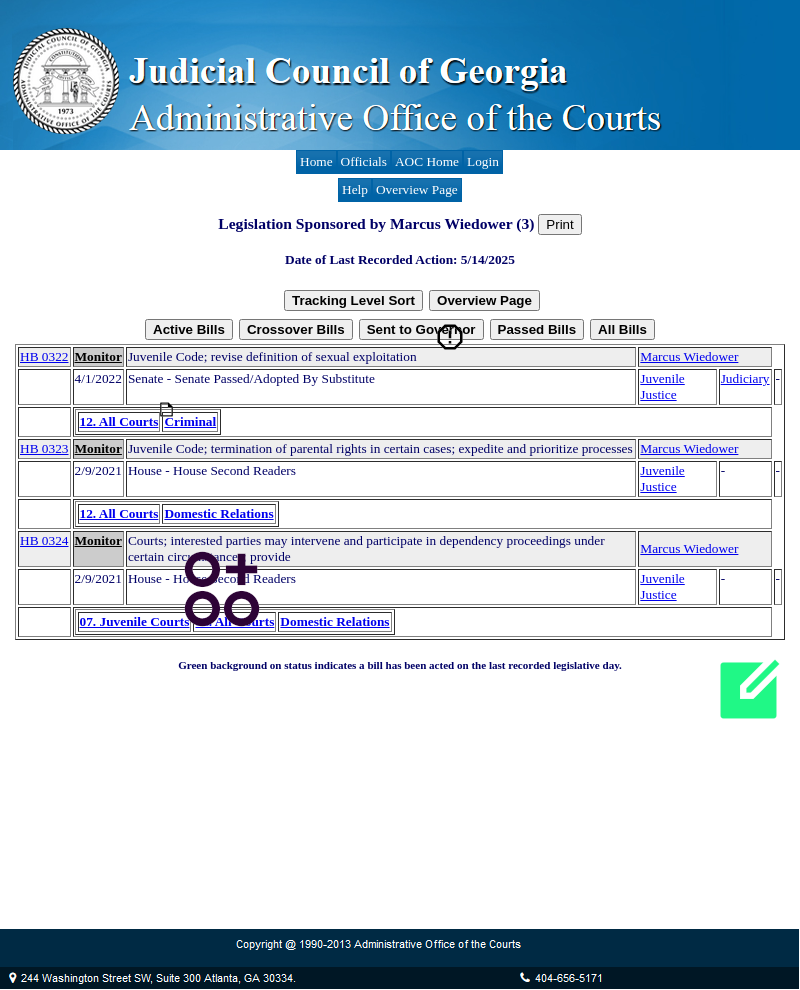 This screenshot has width=800, height=990. I want to click on indicates spam or junk content warning, so click(450, 337).